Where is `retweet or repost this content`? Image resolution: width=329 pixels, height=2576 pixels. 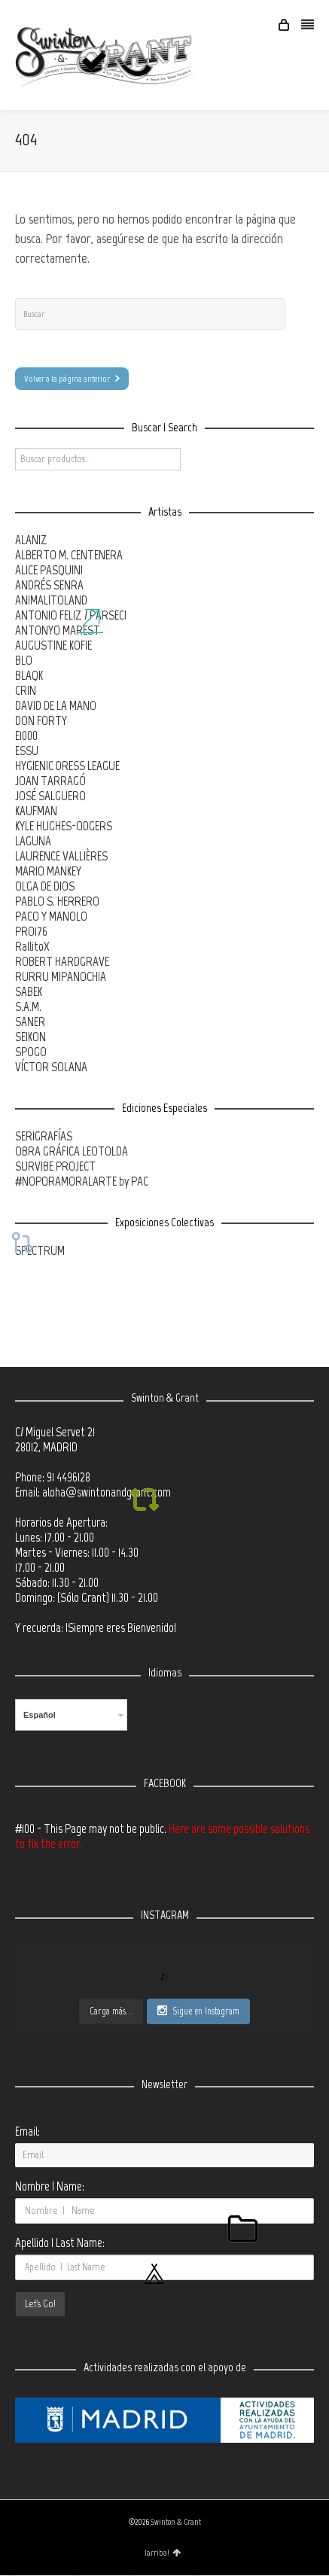 retweet or repost this content is located at coordinates (145, 1500).